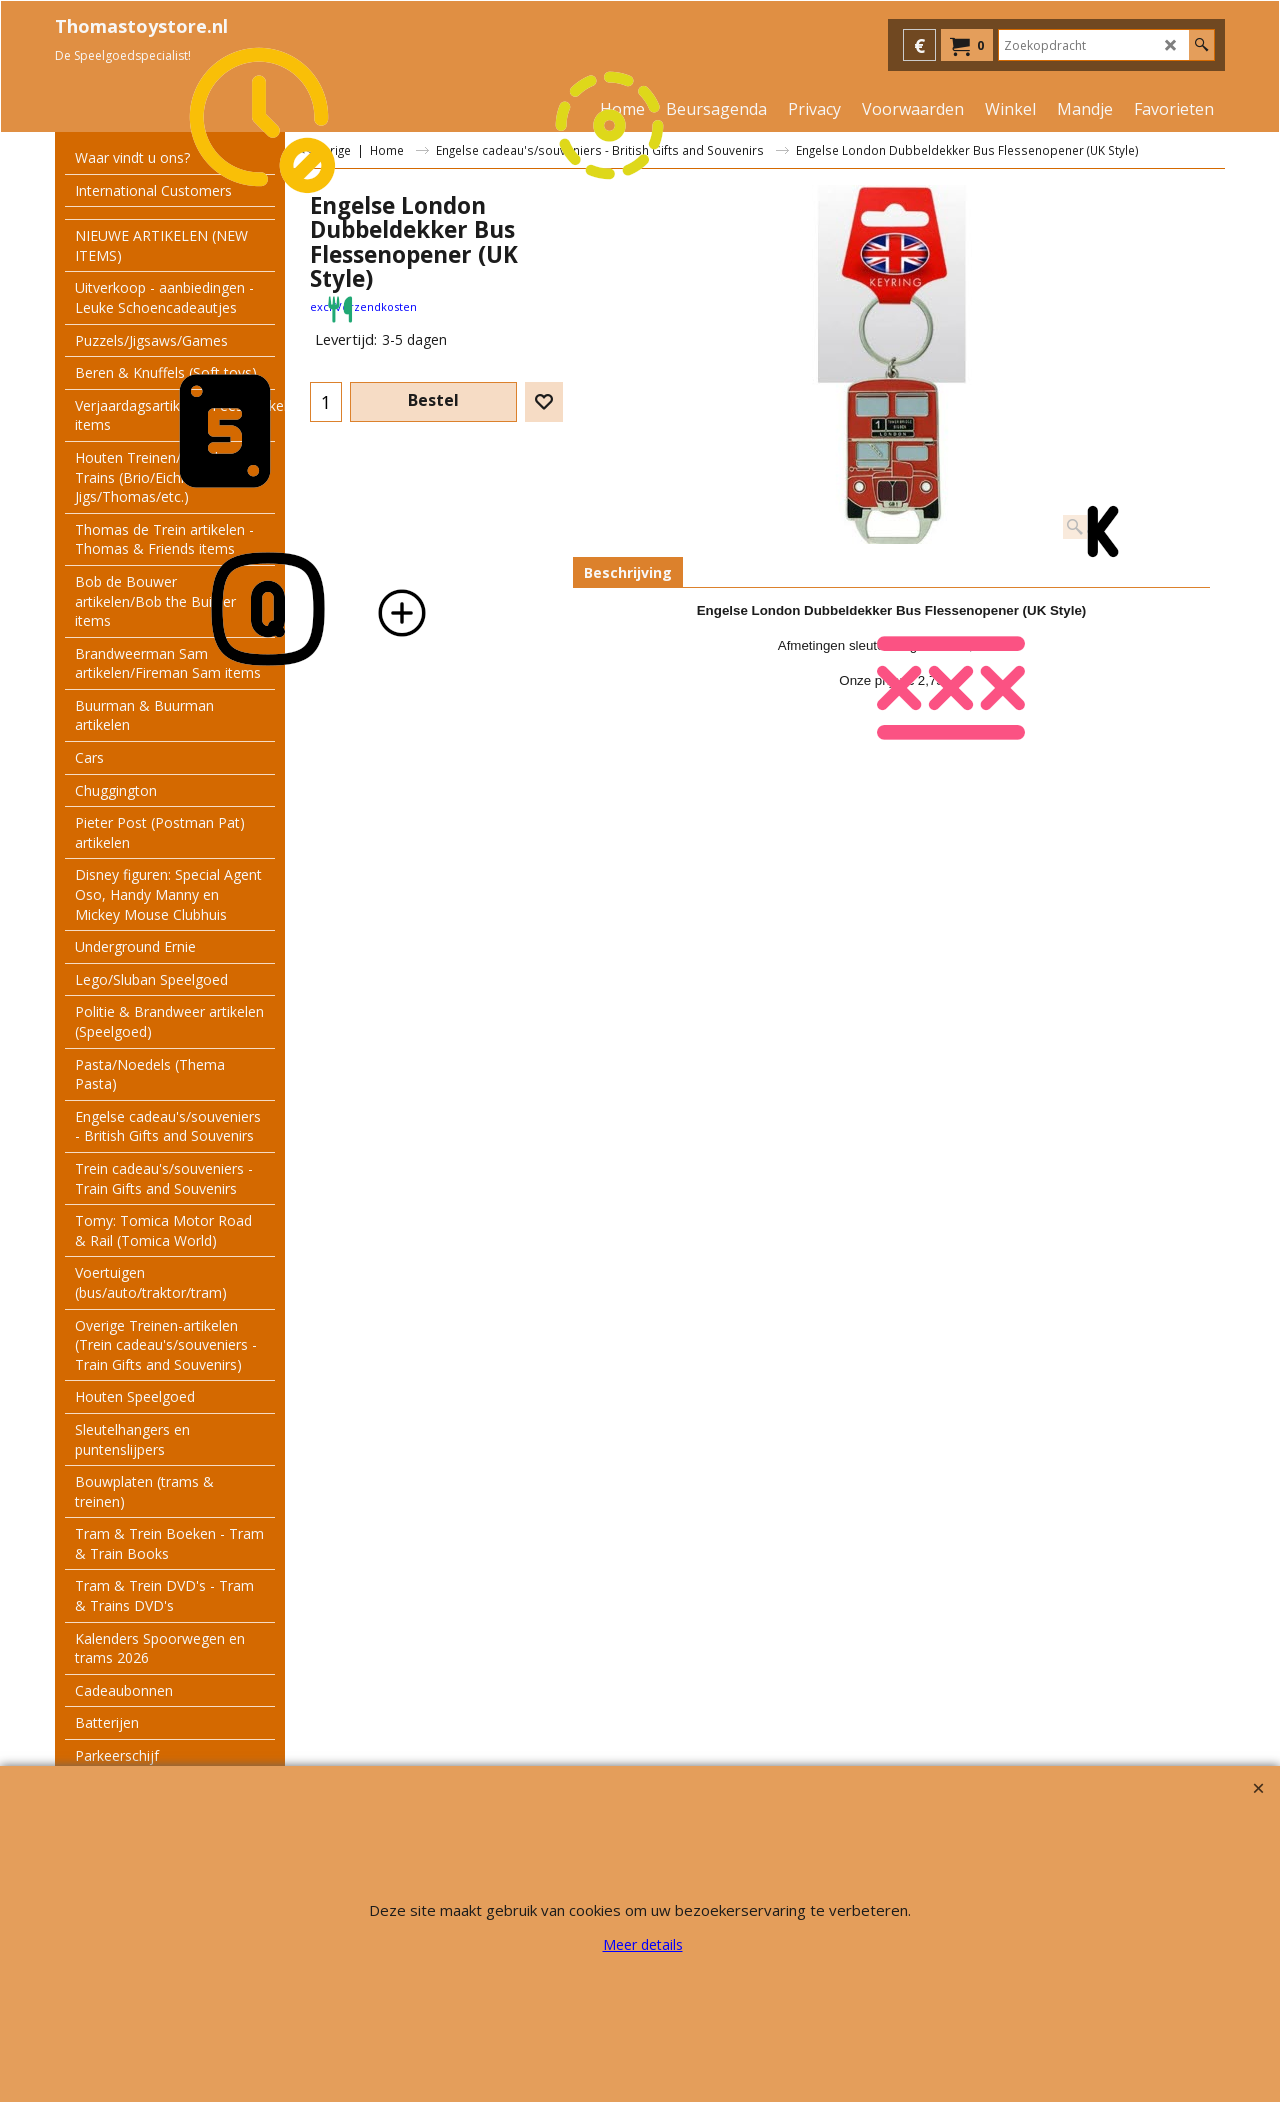 The image size is (1280, 2102). What do you see at coordinates (402, 613) in the screenshot?
I see `add a new item` at bounding box center [402, 613].